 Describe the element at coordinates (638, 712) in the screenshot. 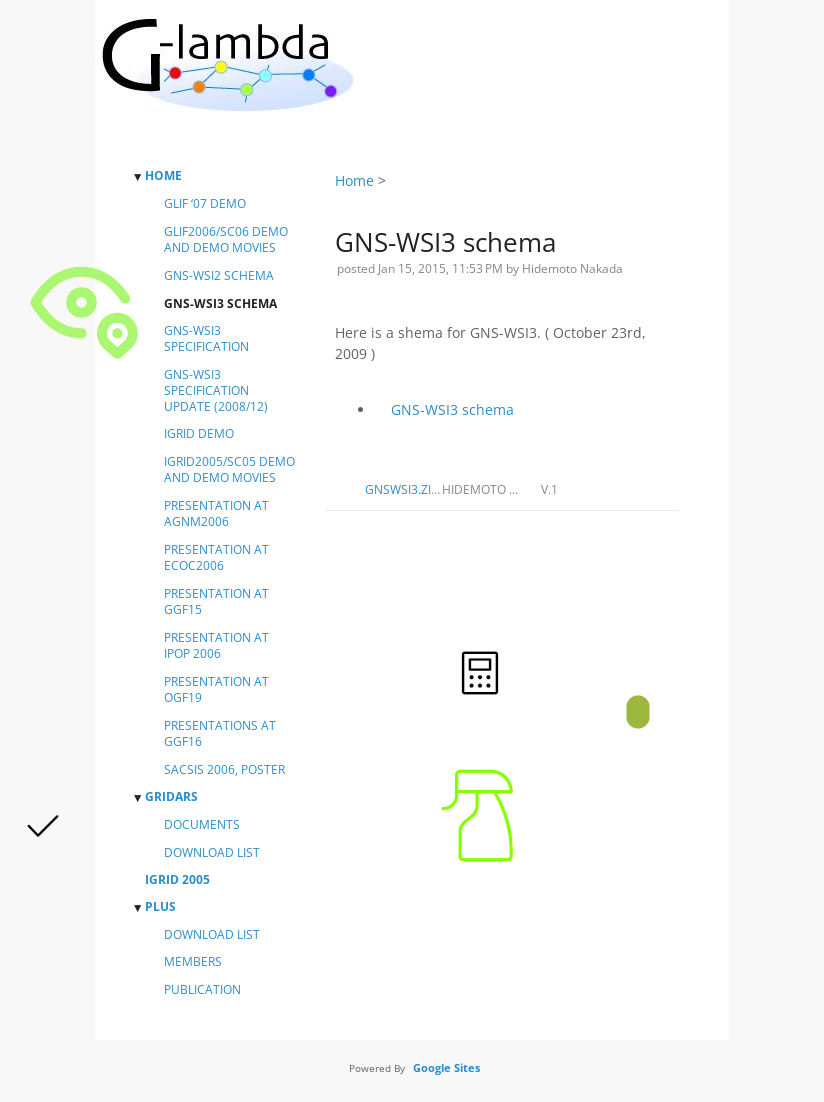

I see `access medication or pharmacy features` at that location.